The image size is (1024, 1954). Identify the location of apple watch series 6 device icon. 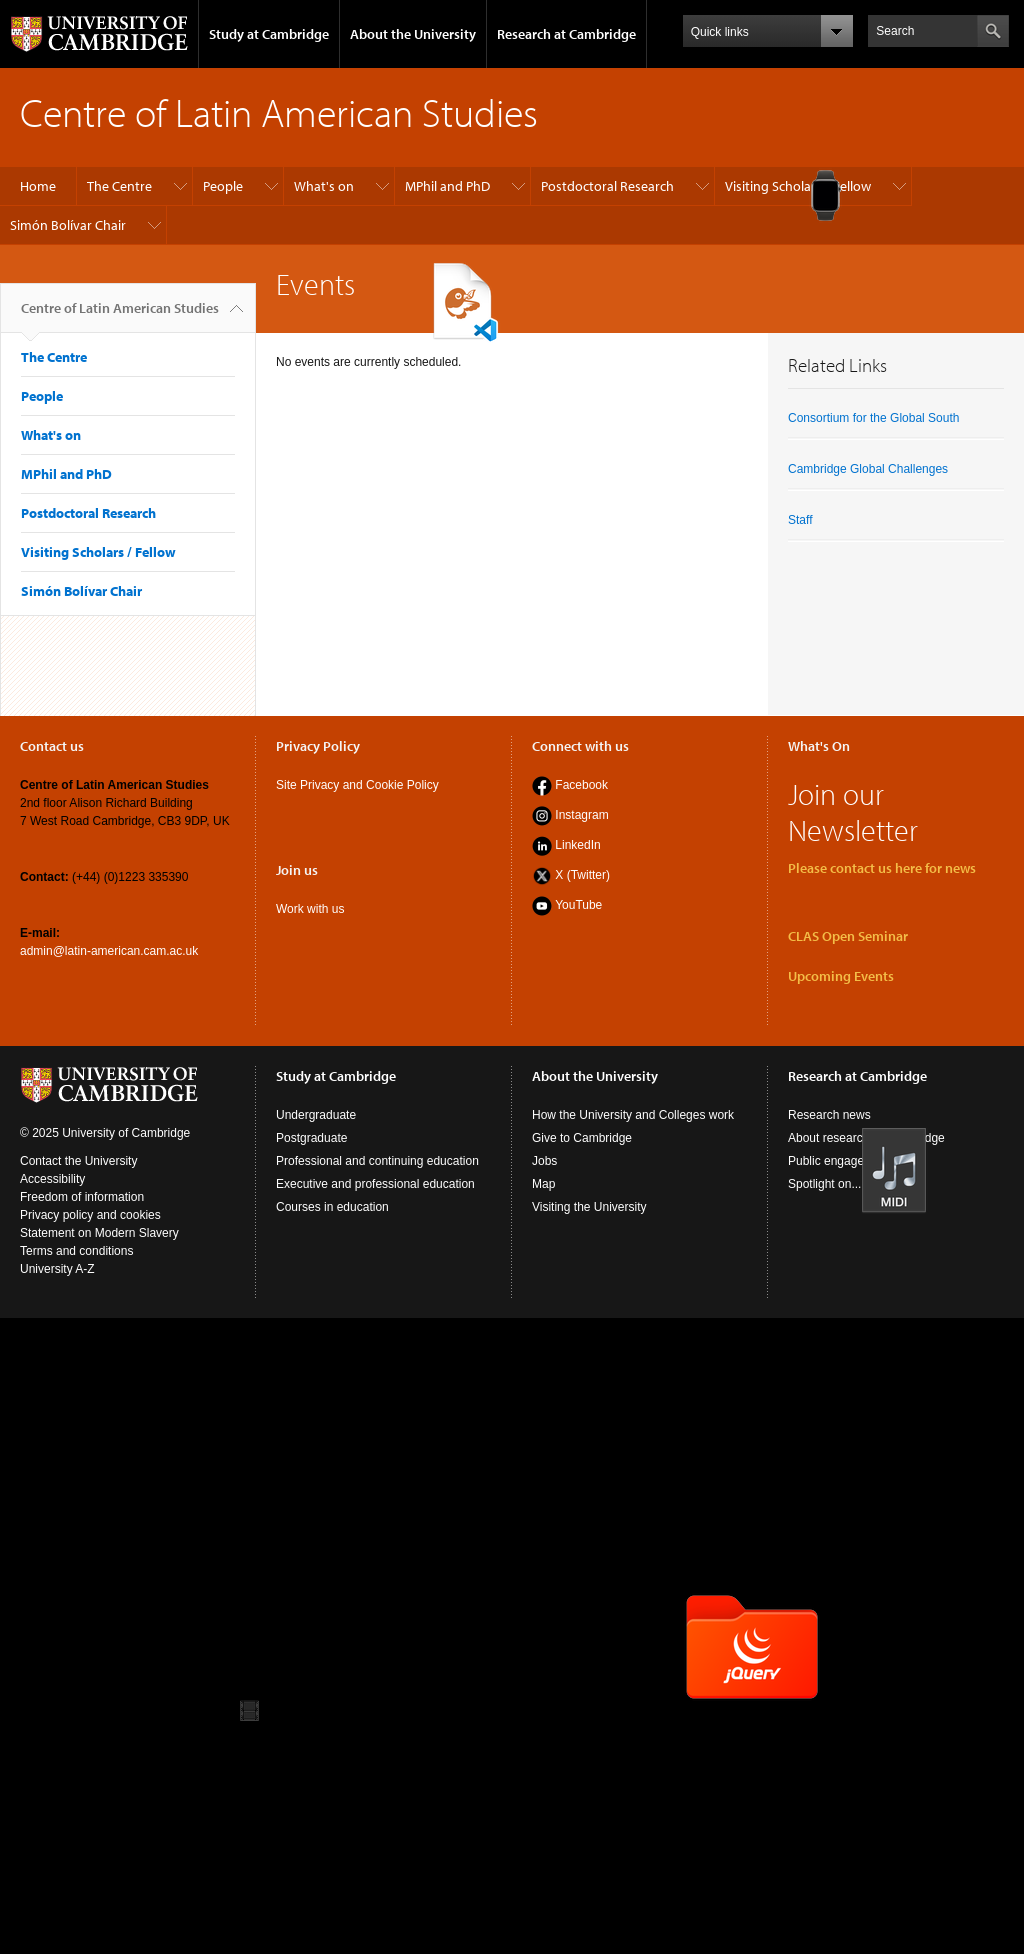
(825, 195).